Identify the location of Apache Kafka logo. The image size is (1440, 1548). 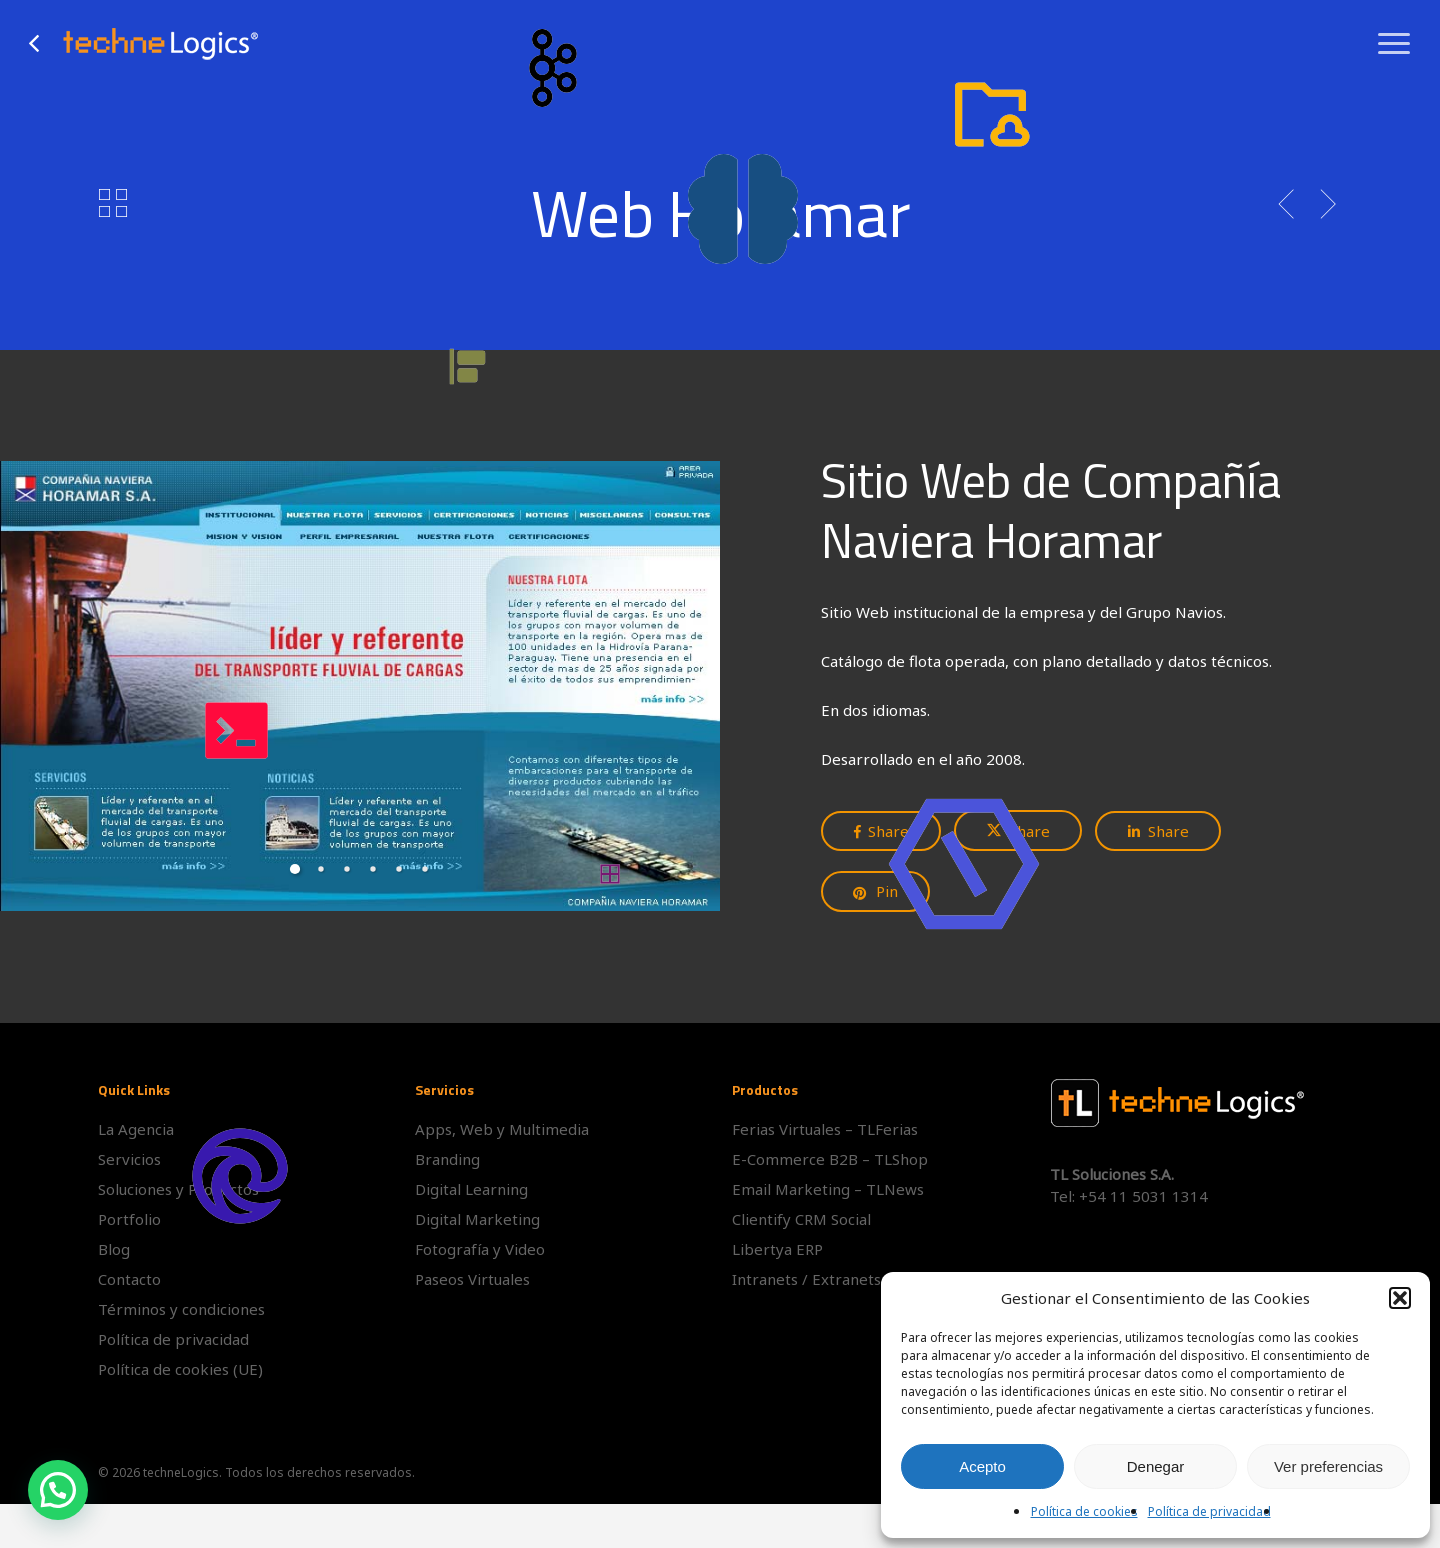
(553, 68).